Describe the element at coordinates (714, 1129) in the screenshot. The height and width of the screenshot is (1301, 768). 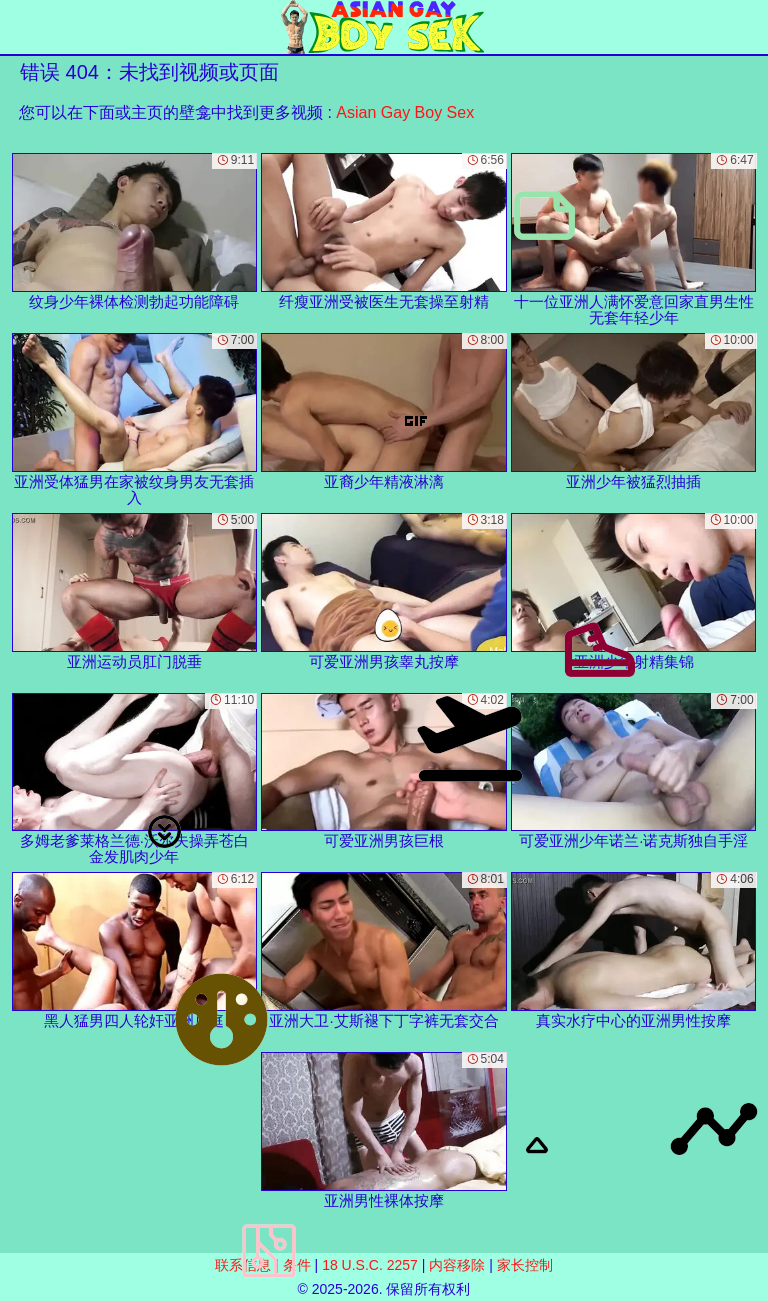
I see `view activity timeline or history` at that location.